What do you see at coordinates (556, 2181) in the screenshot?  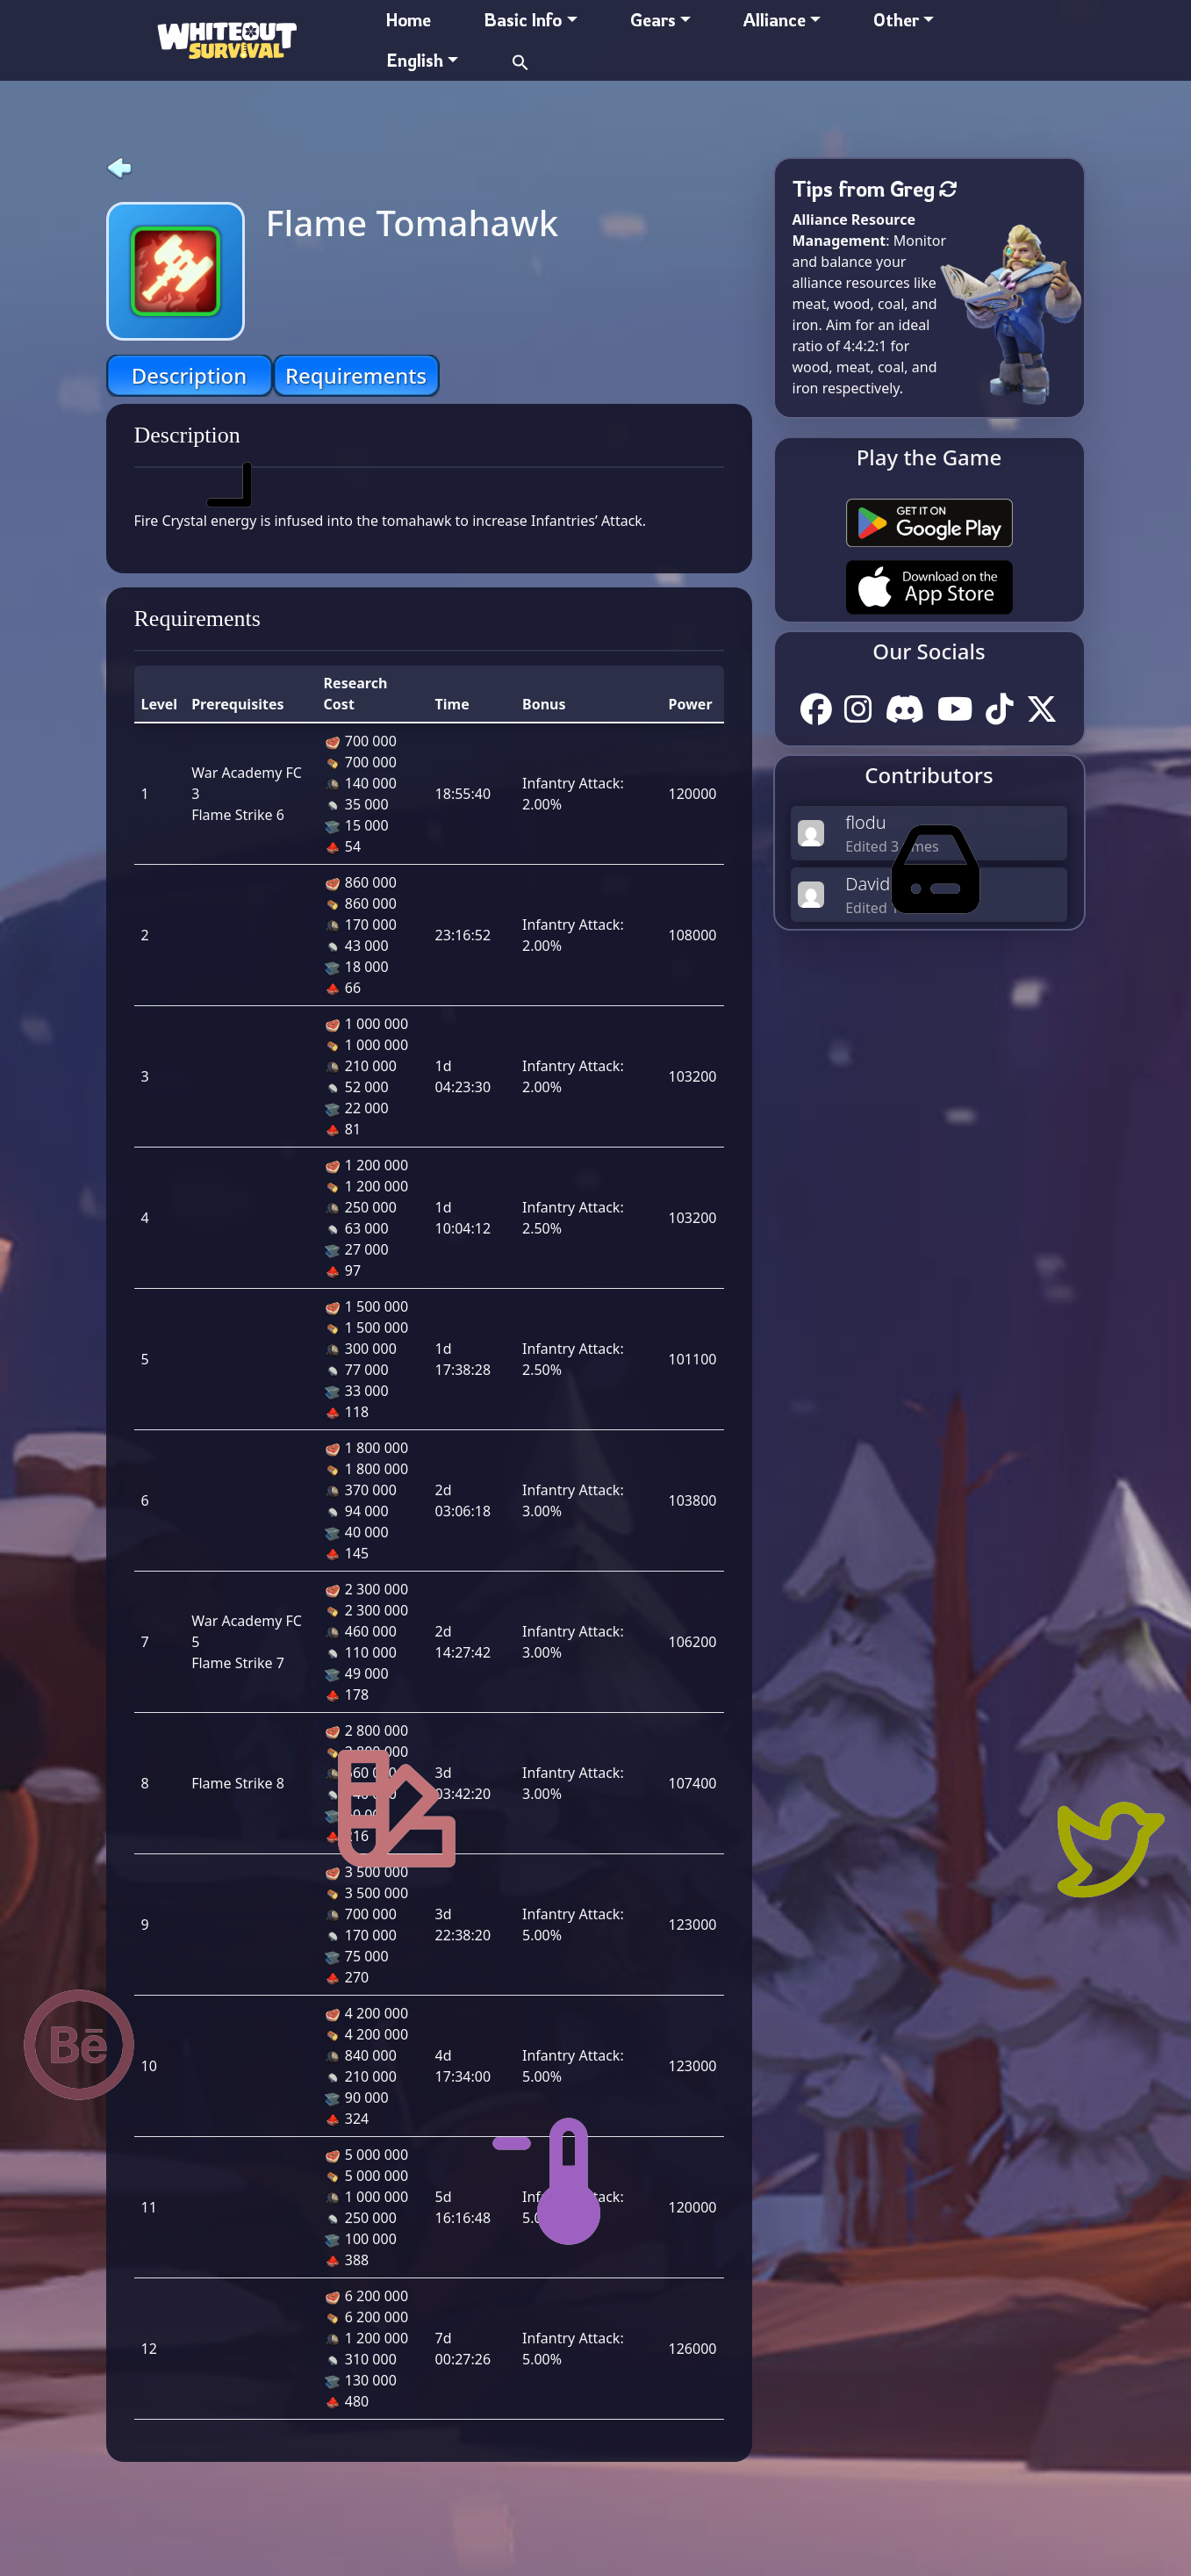 I see `decrease temperature setting` at bounding box center [556, 2181].